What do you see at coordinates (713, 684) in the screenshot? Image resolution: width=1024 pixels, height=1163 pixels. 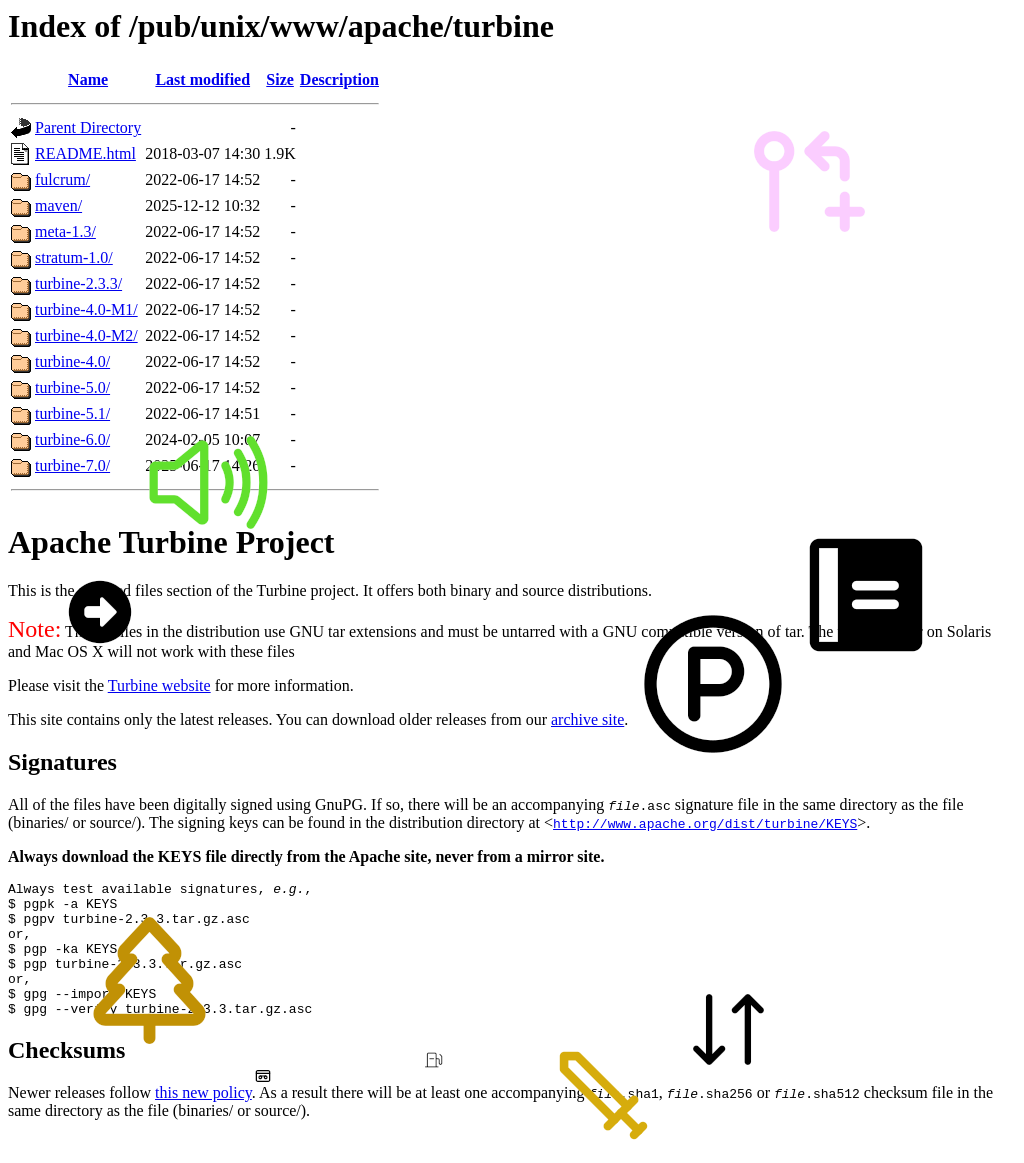 I see `find nearby parking locations` at bounding box center [713, 684].